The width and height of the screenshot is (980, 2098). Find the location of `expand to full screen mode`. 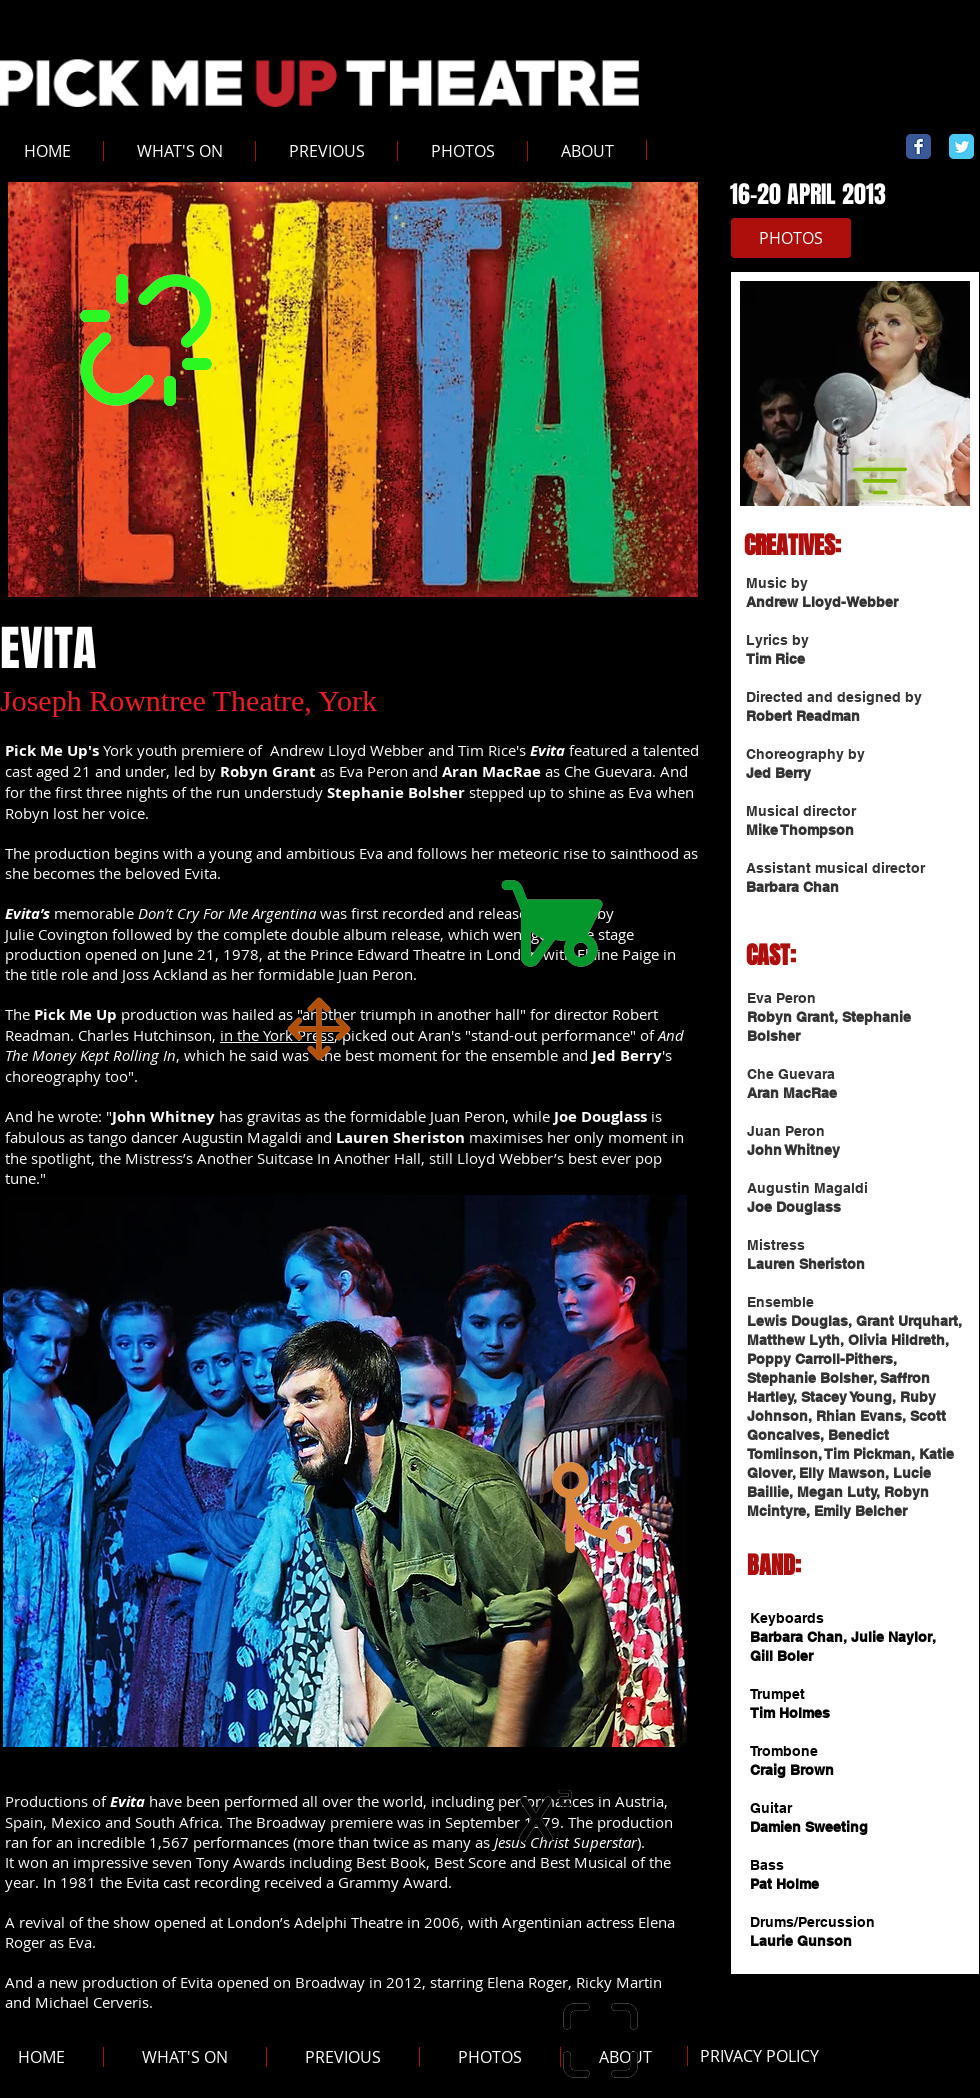

expand to full screen mode is located at coordinates (600, 2040).